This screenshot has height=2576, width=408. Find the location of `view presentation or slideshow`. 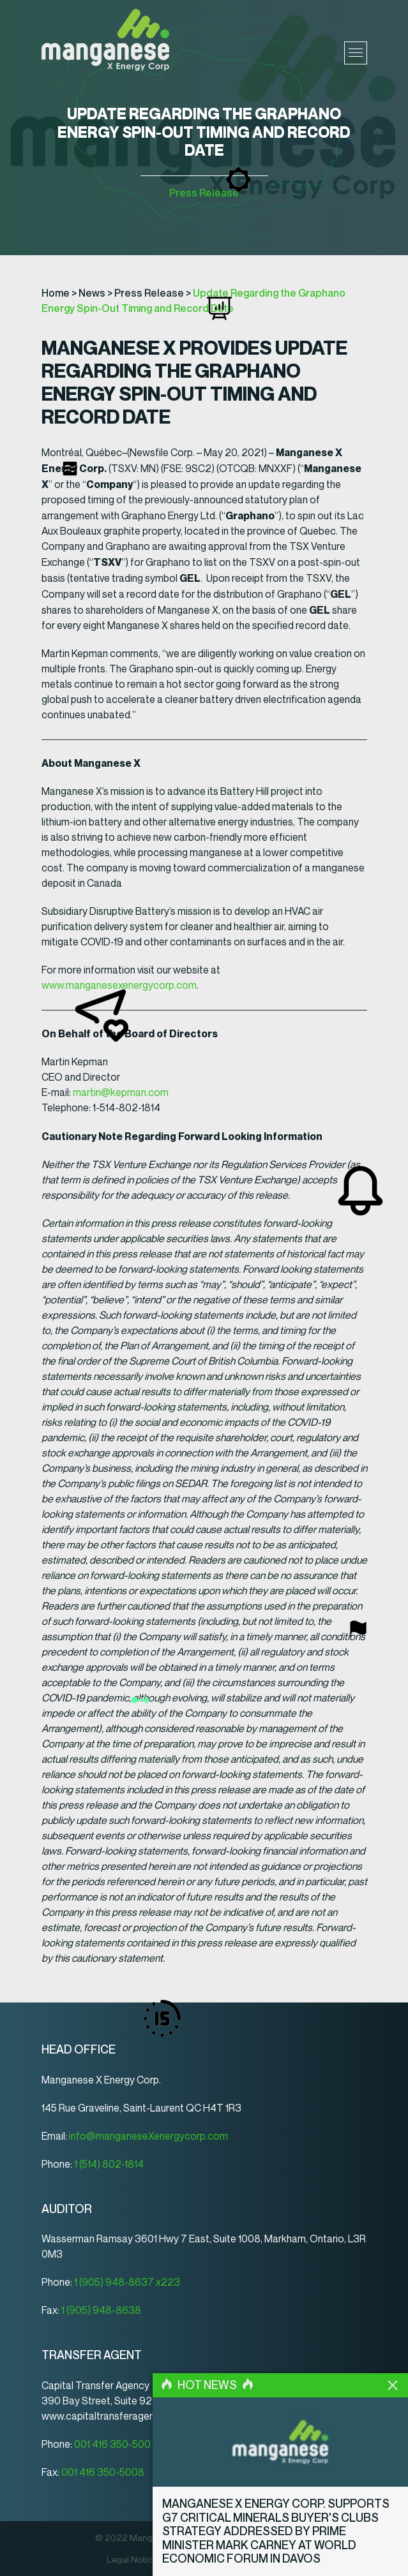

view presentation or slideshow is located at coordinates (219, 308).